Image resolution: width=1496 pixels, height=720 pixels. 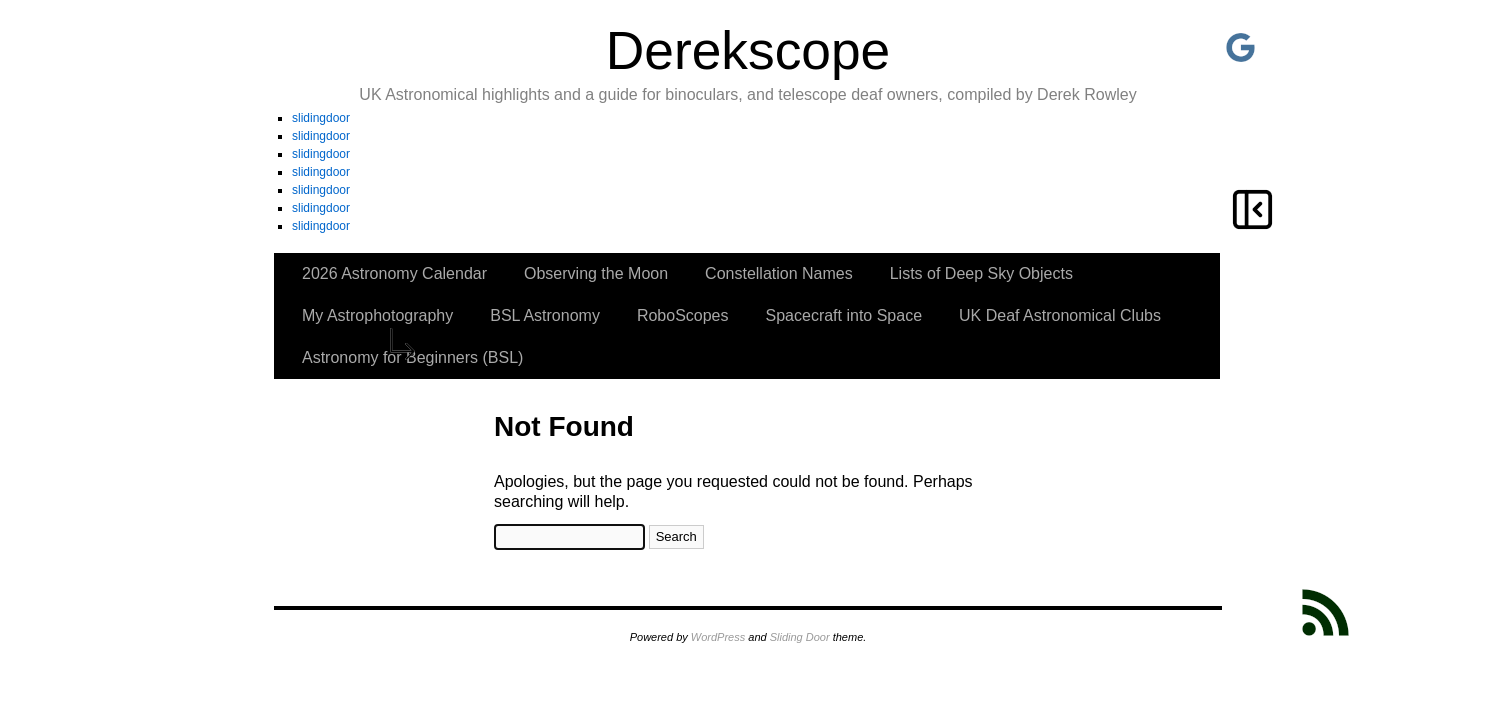 What do you see at coordinates (1240, 47) in the screenshot?
I see `sign in with Google` at bounding box center [1240, 47].